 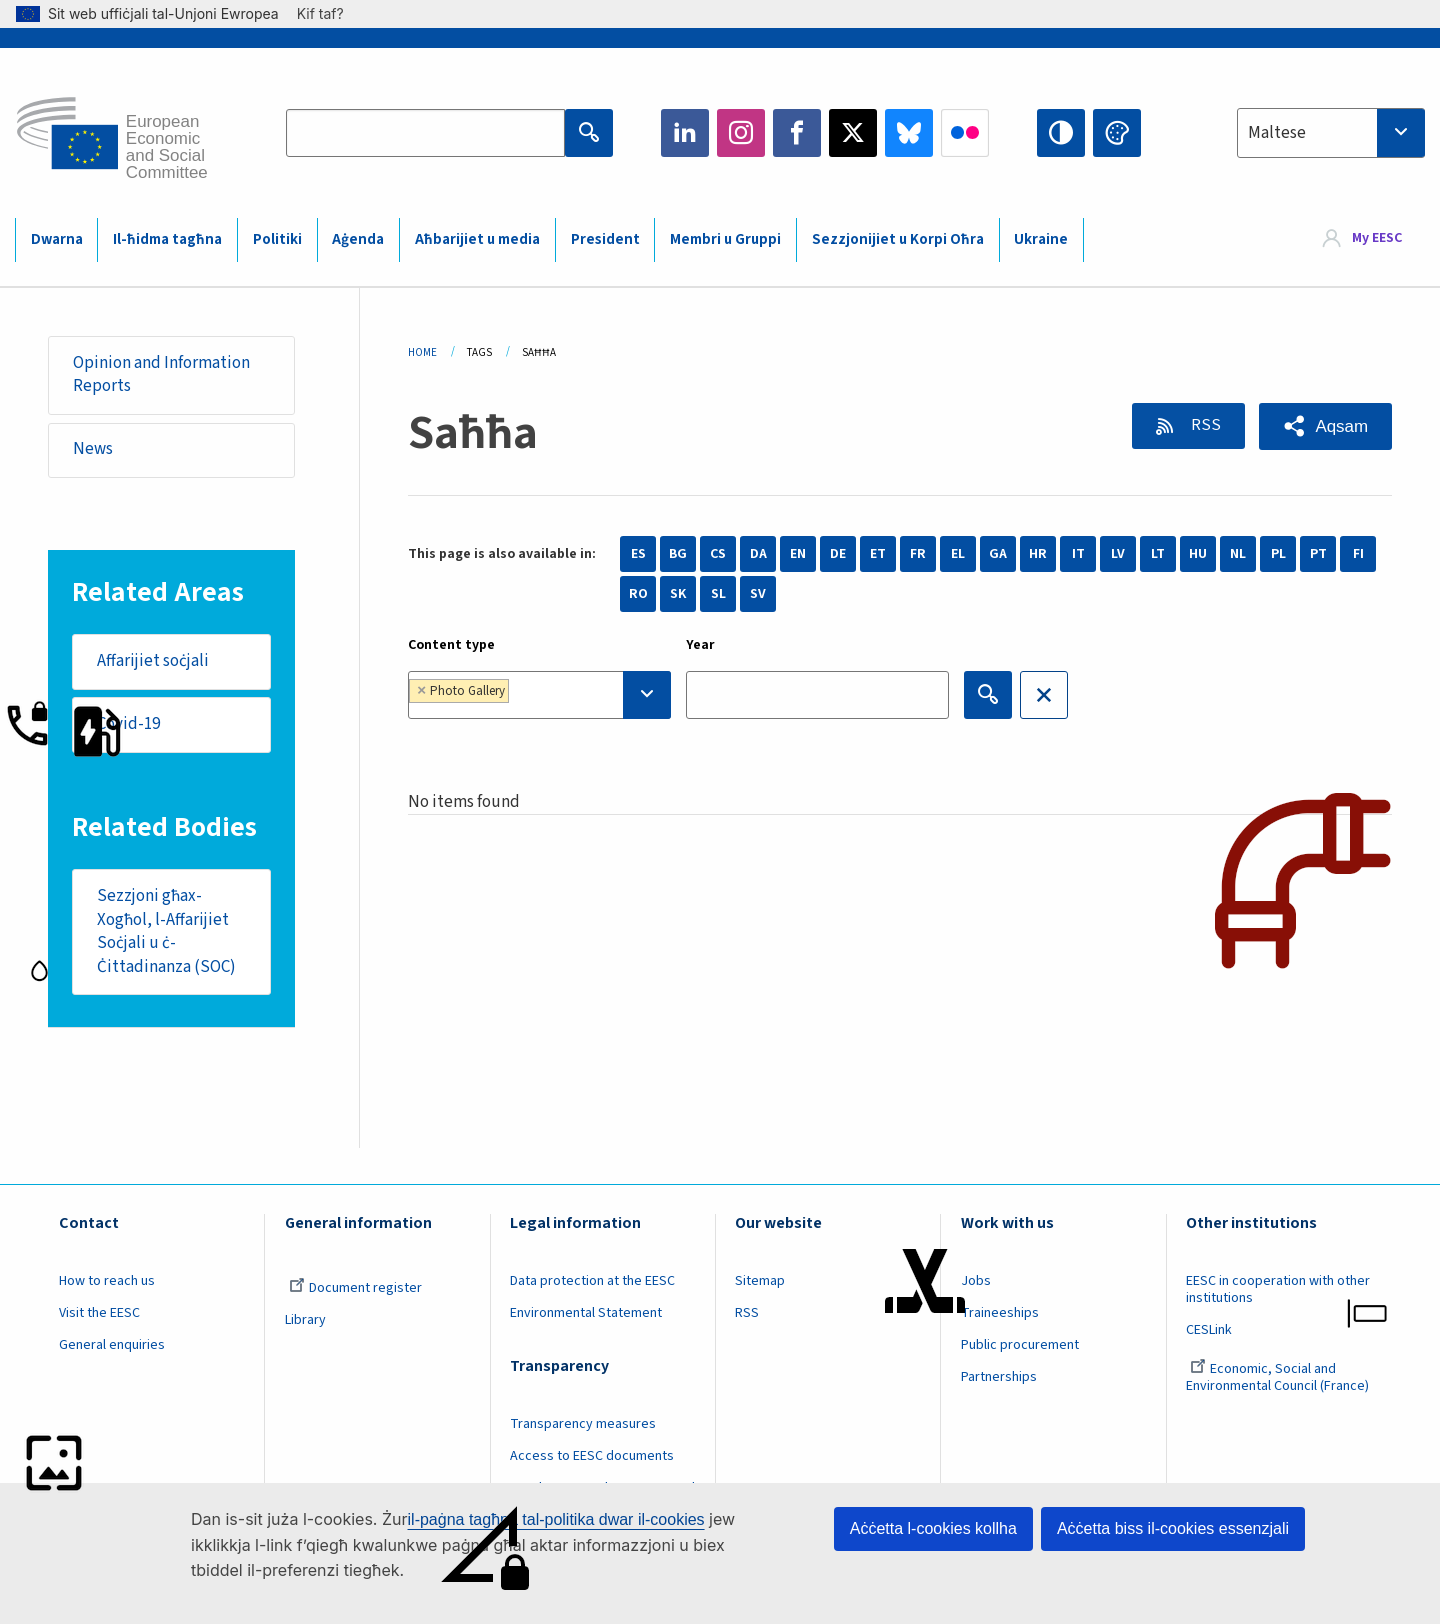 I want to click on align text or content to the left, so click(x=1366, y=1313).